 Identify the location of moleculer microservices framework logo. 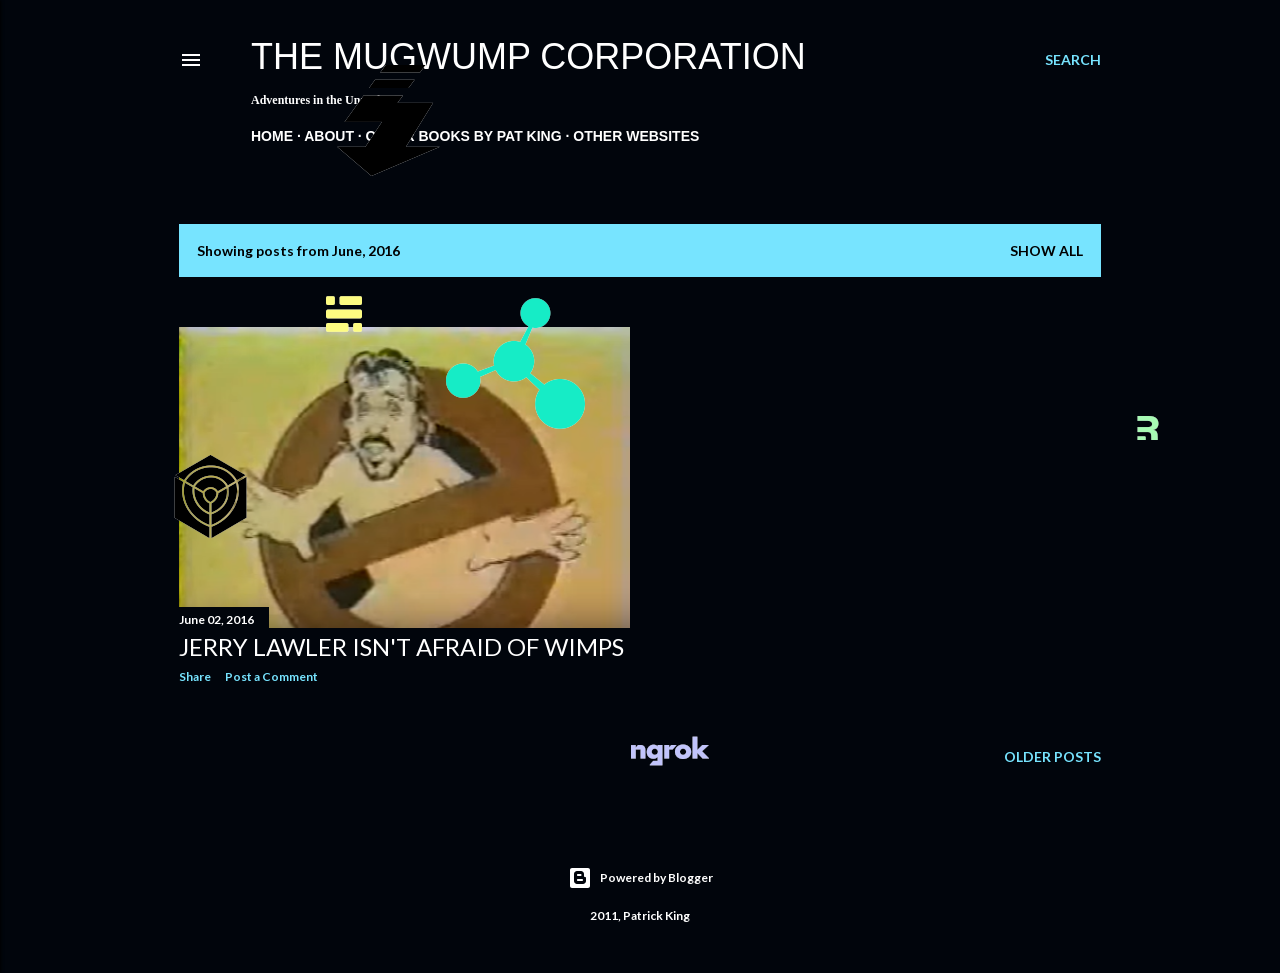
(515, 363).